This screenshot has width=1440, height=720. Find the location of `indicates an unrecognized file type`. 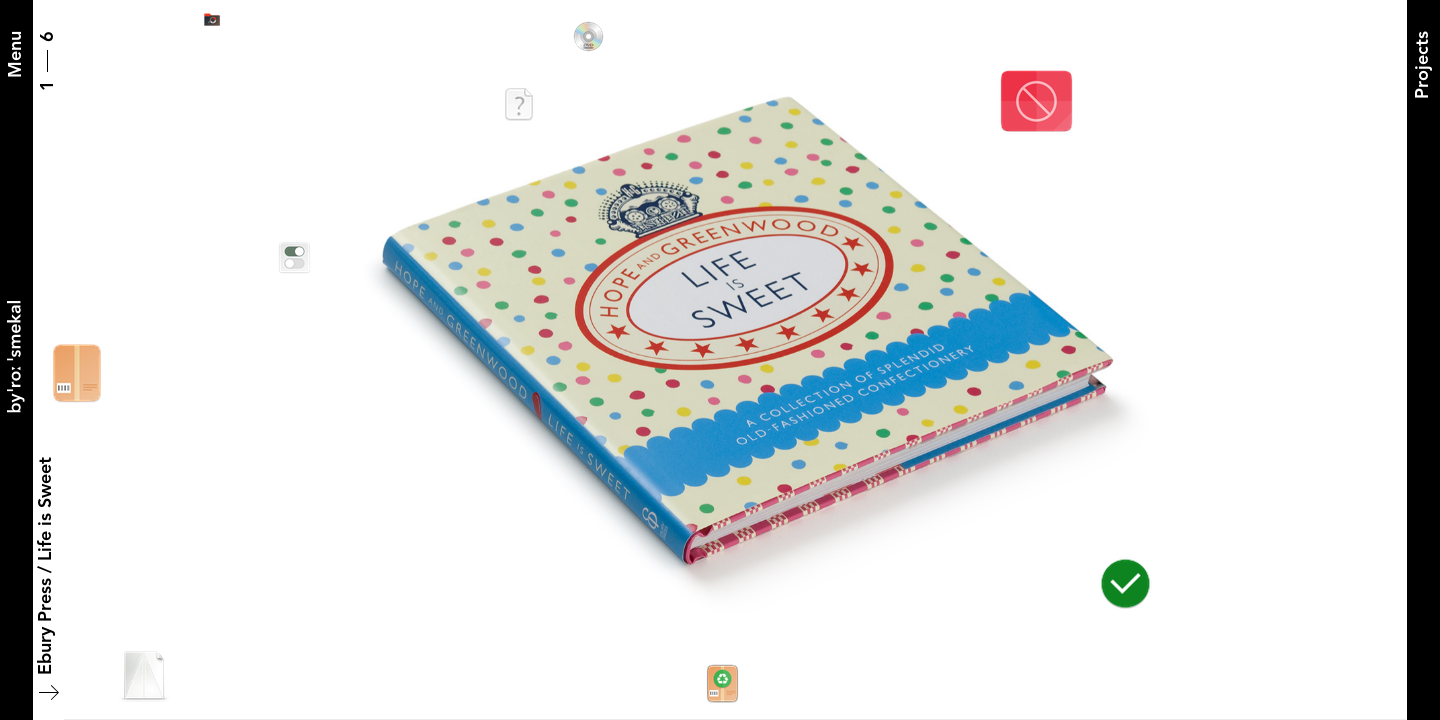

indicates an unrecognized file type is located at coordinates (519, 104).